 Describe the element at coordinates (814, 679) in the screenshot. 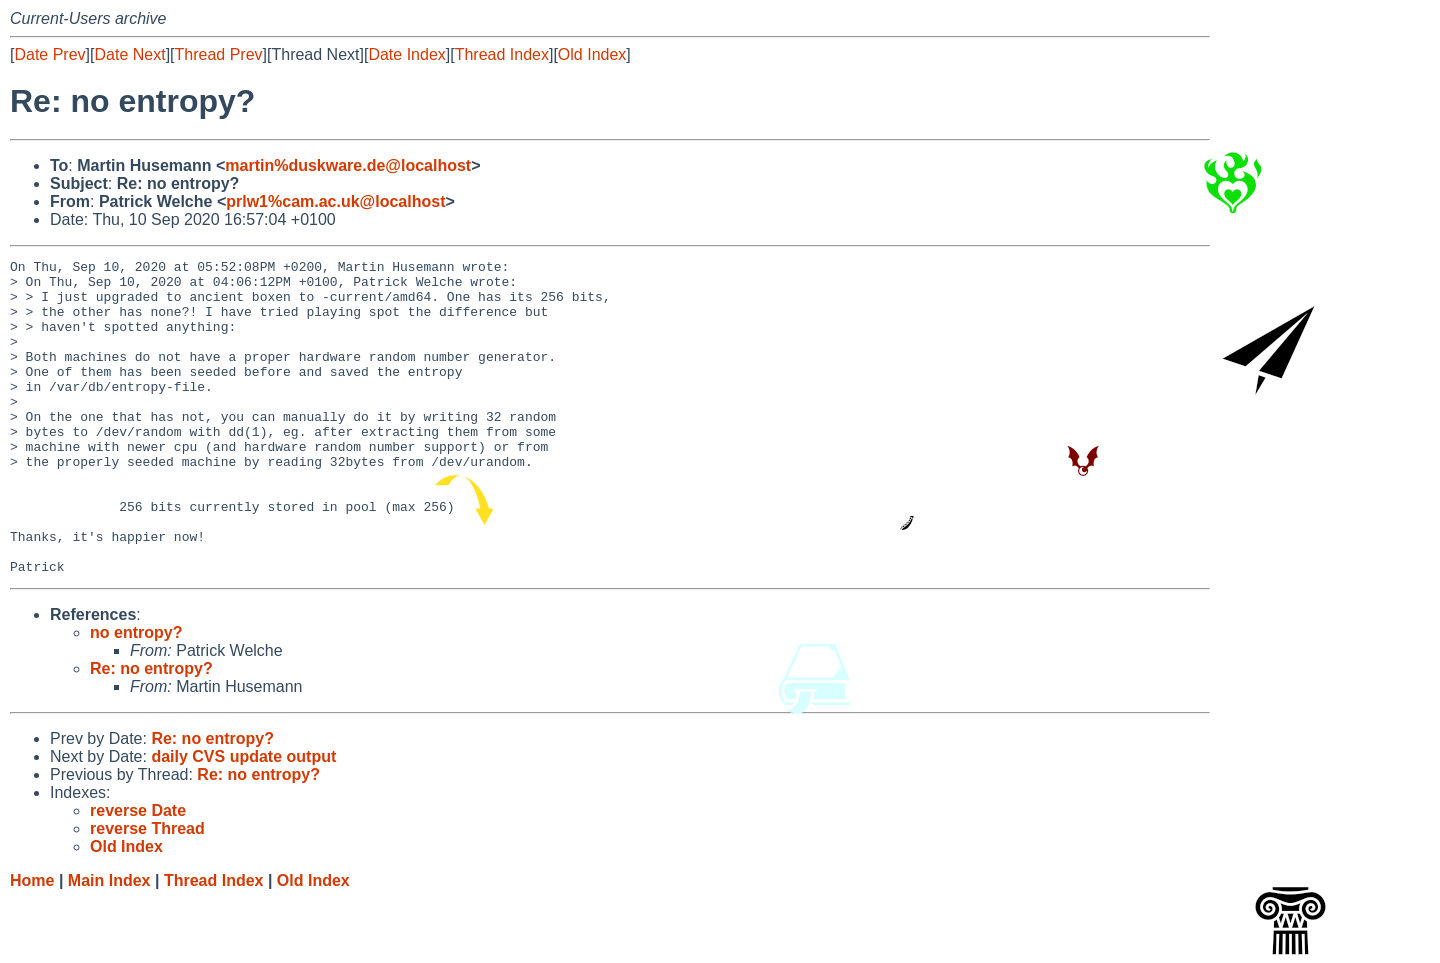

I see `save this item for later` at that location.